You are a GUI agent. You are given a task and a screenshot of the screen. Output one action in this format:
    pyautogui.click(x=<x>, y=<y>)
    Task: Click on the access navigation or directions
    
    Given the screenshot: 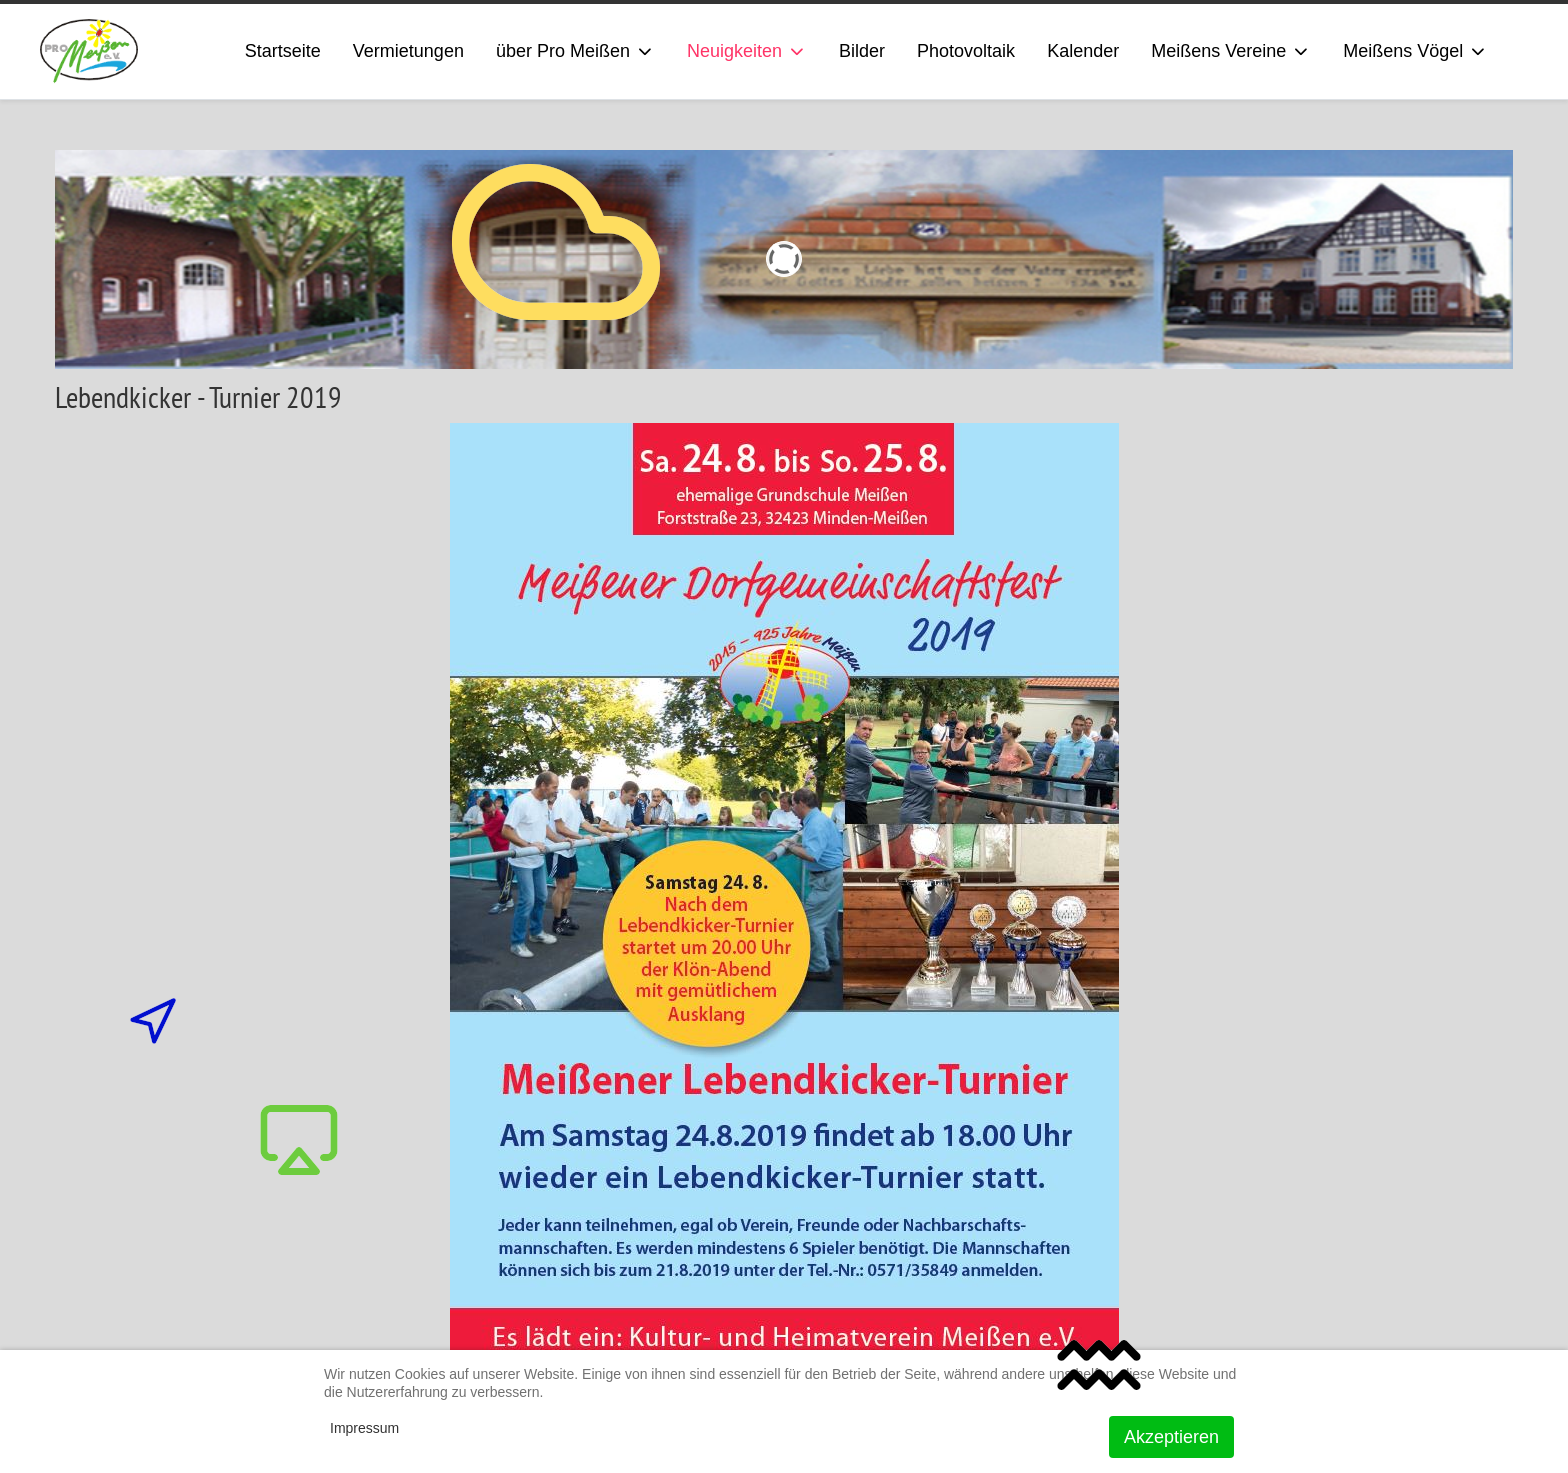 What is the action you would take?
    pyautogui.click(x=152, y=1022)
    